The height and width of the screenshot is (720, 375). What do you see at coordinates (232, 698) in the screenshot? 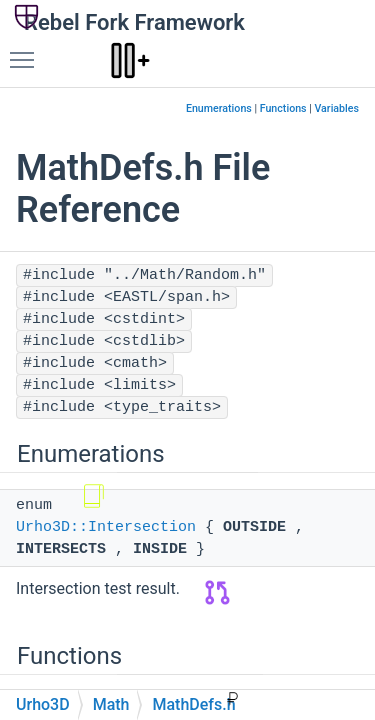
I see `view prices in russian rubles` at bounding box center [232, 698].